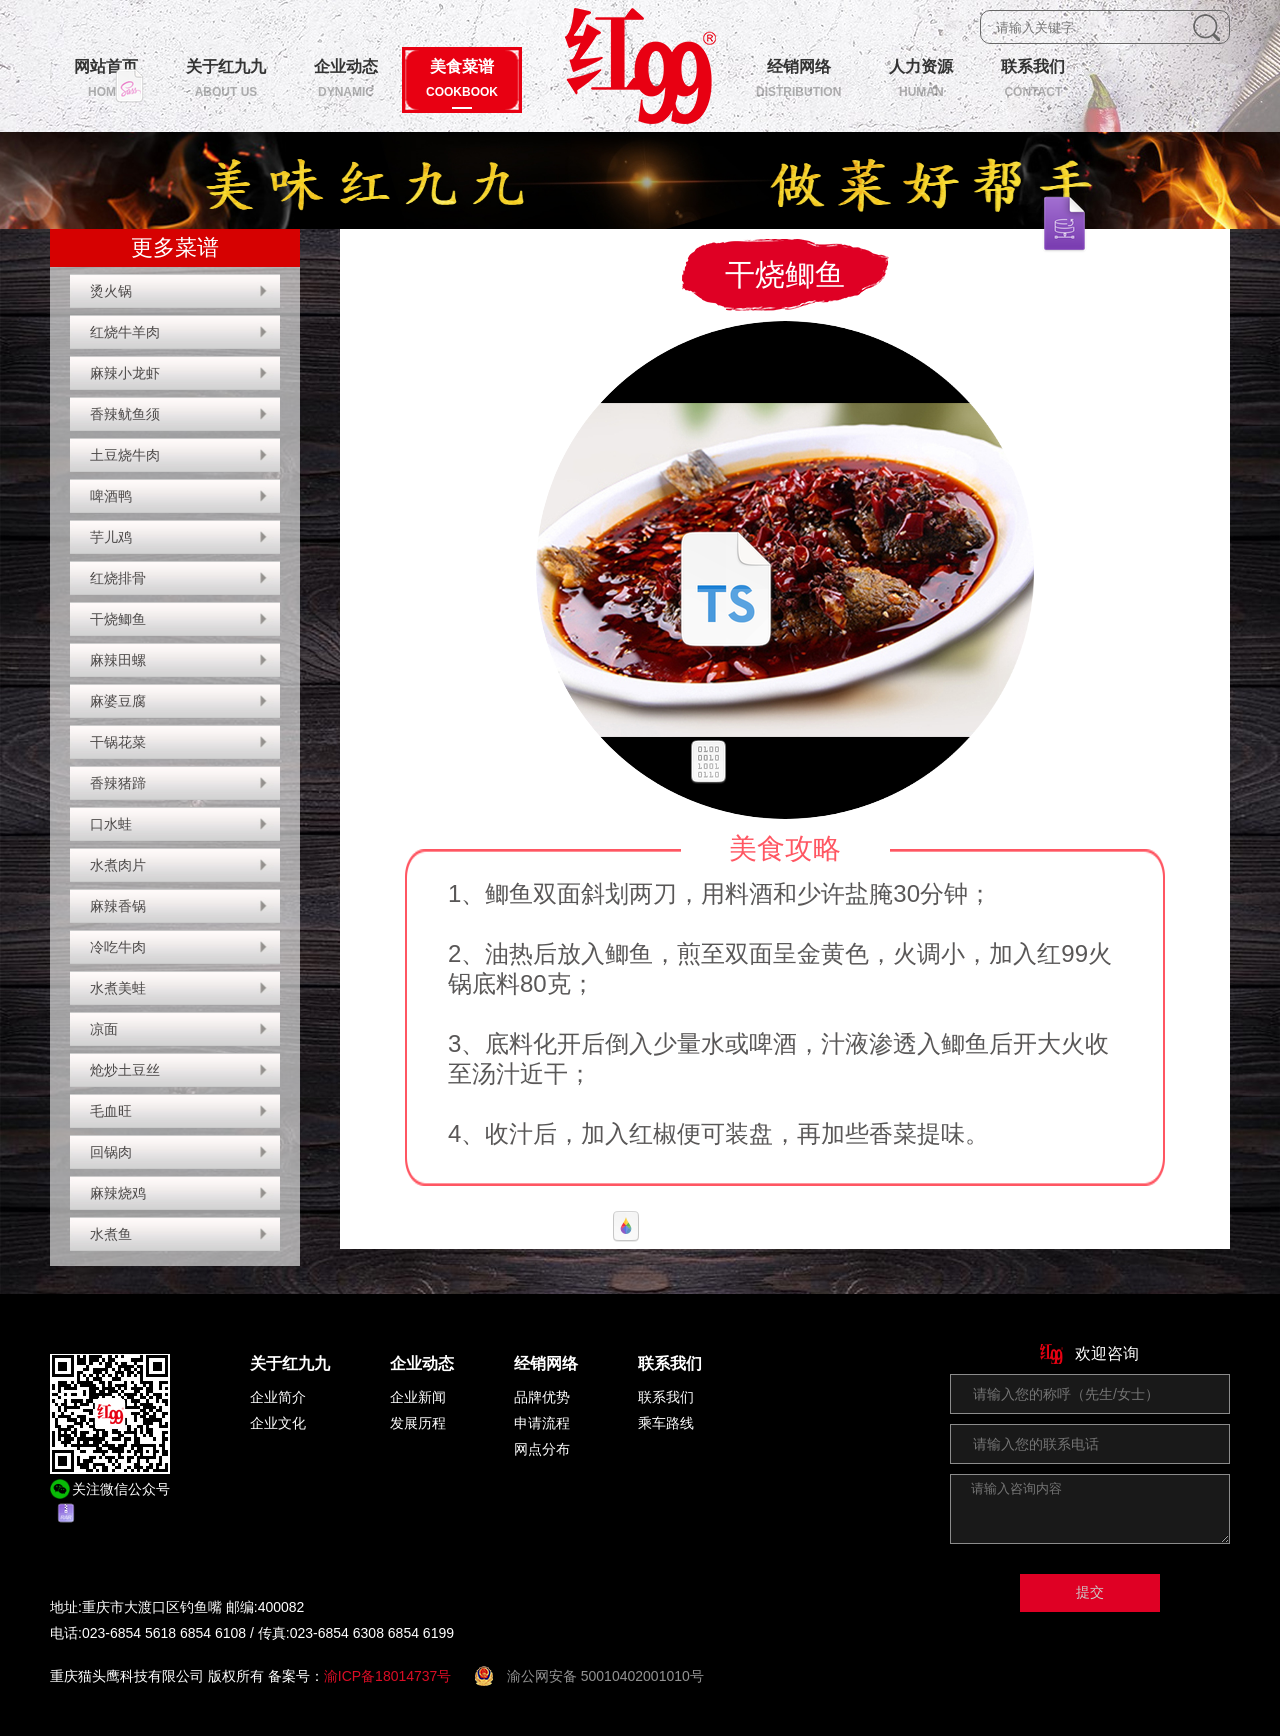  I want to click on an ICC color profile file, so click(626, 1226).